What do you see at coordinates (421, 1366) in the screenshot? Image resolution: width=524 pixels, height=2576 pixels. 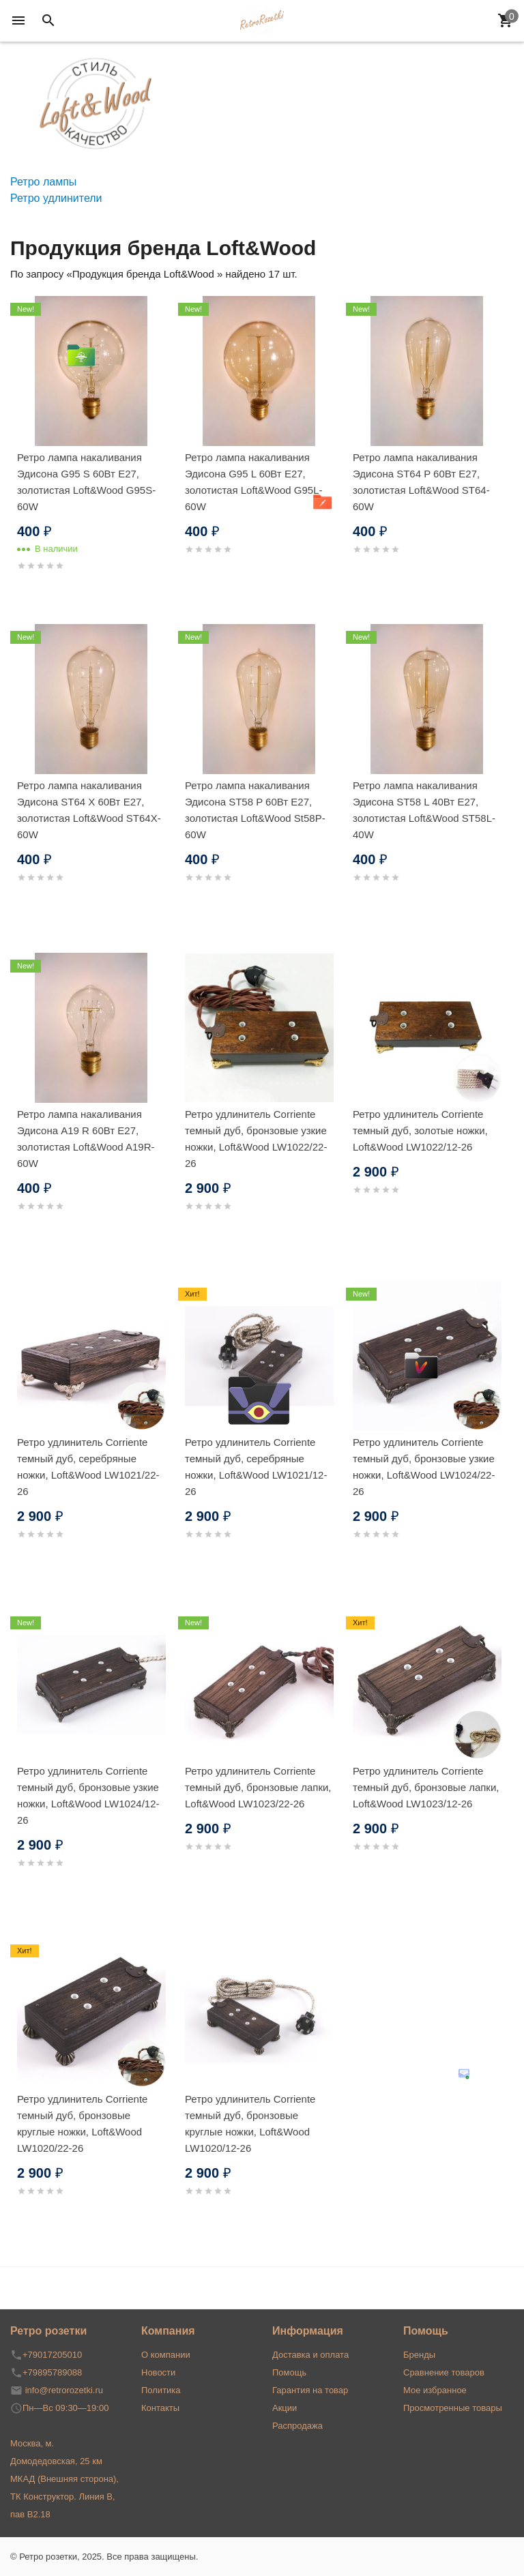 I see `open maven project folder` at bounding box center [421, 1366].